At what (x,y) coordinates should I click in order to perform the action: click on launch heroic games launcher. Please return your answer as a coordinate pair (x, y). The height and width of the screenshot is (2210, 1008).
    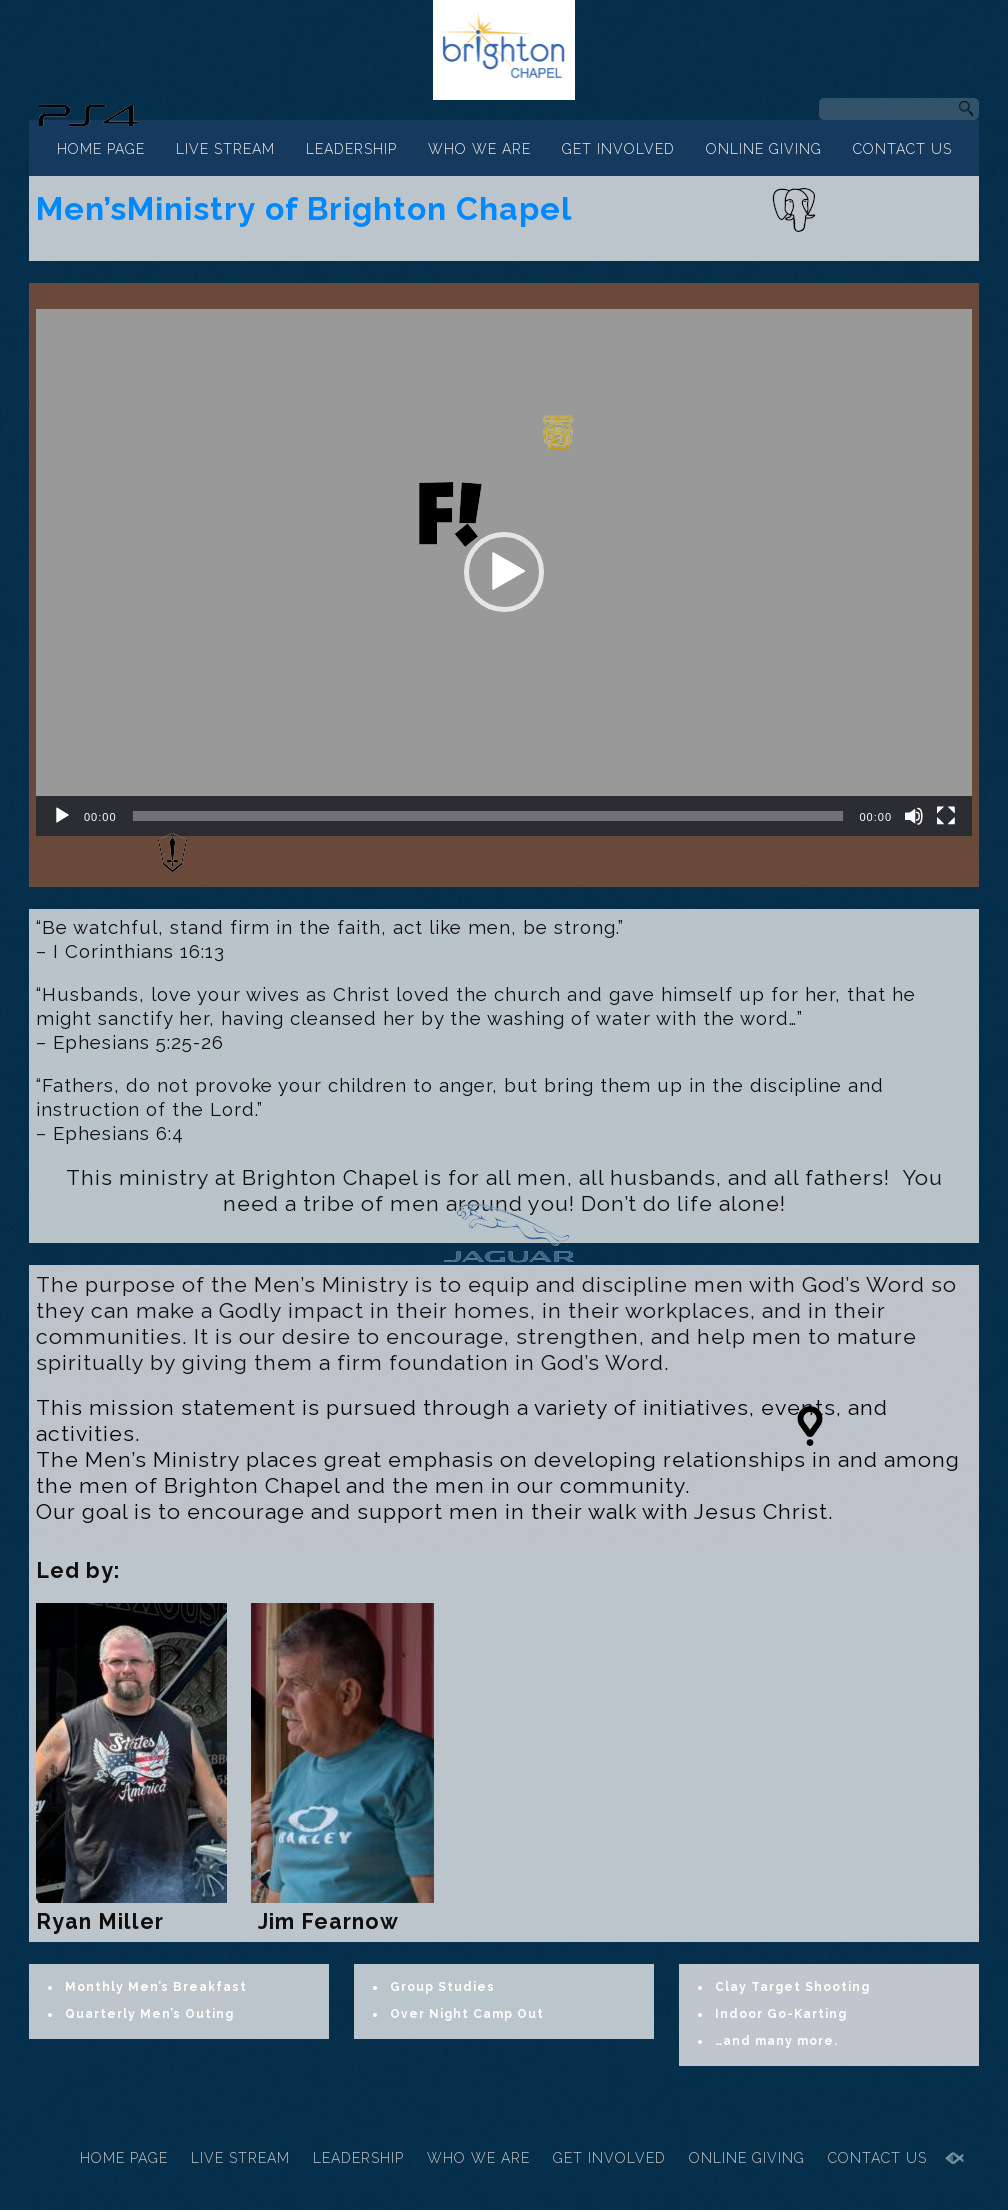
    Looking at the image, I should click on (172, 852).